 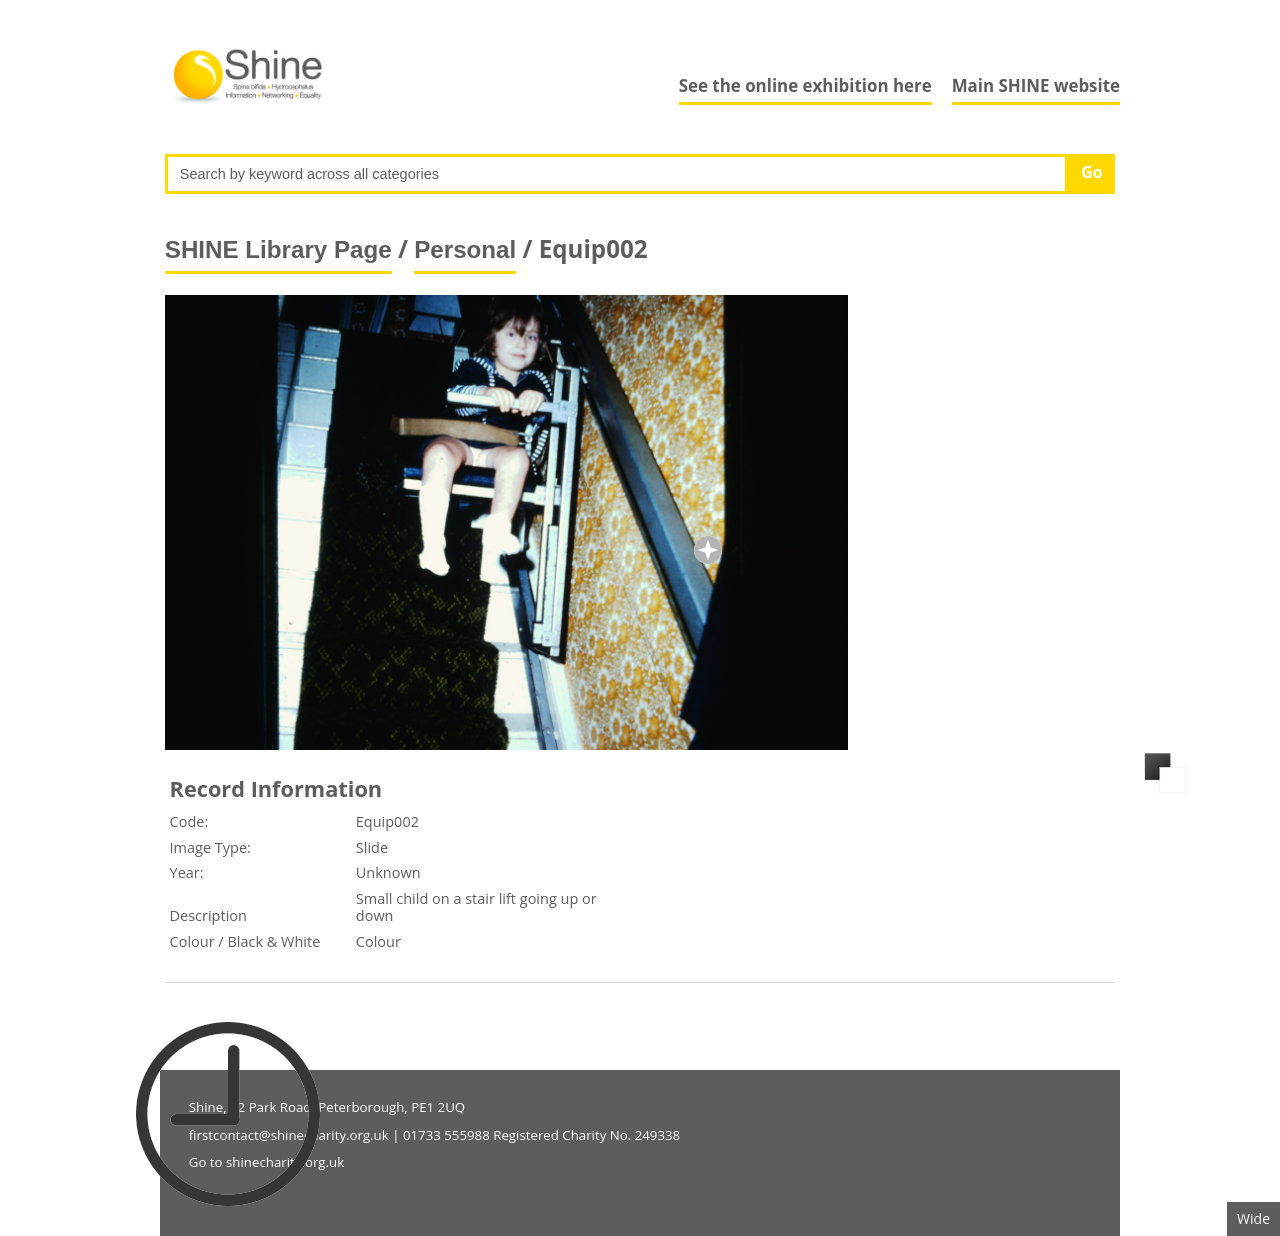 I want to click on toggle high contrast mode, so click(x=1165, y=774).